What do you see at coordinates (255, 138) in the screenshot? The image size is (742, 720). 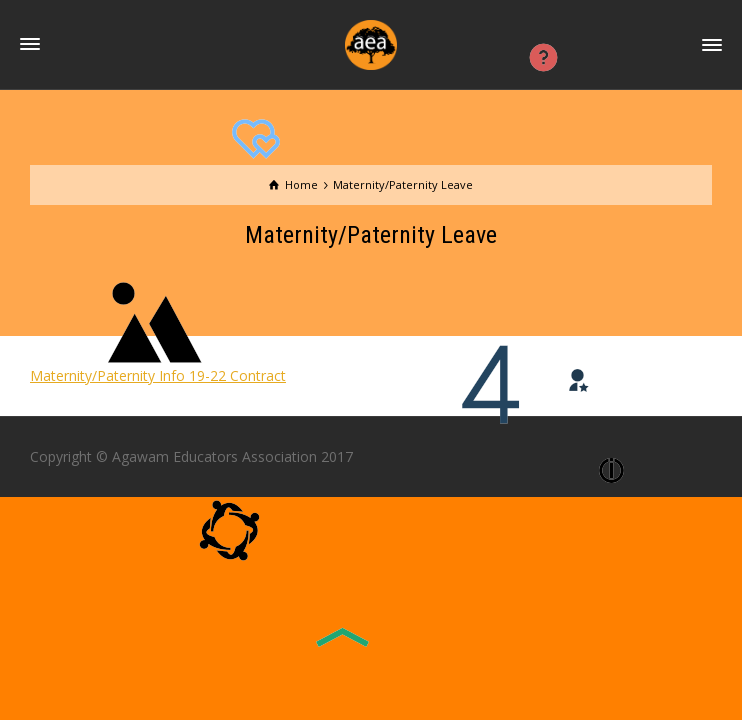 I see `view liked or favorited items` at bounding box center [255, 138].